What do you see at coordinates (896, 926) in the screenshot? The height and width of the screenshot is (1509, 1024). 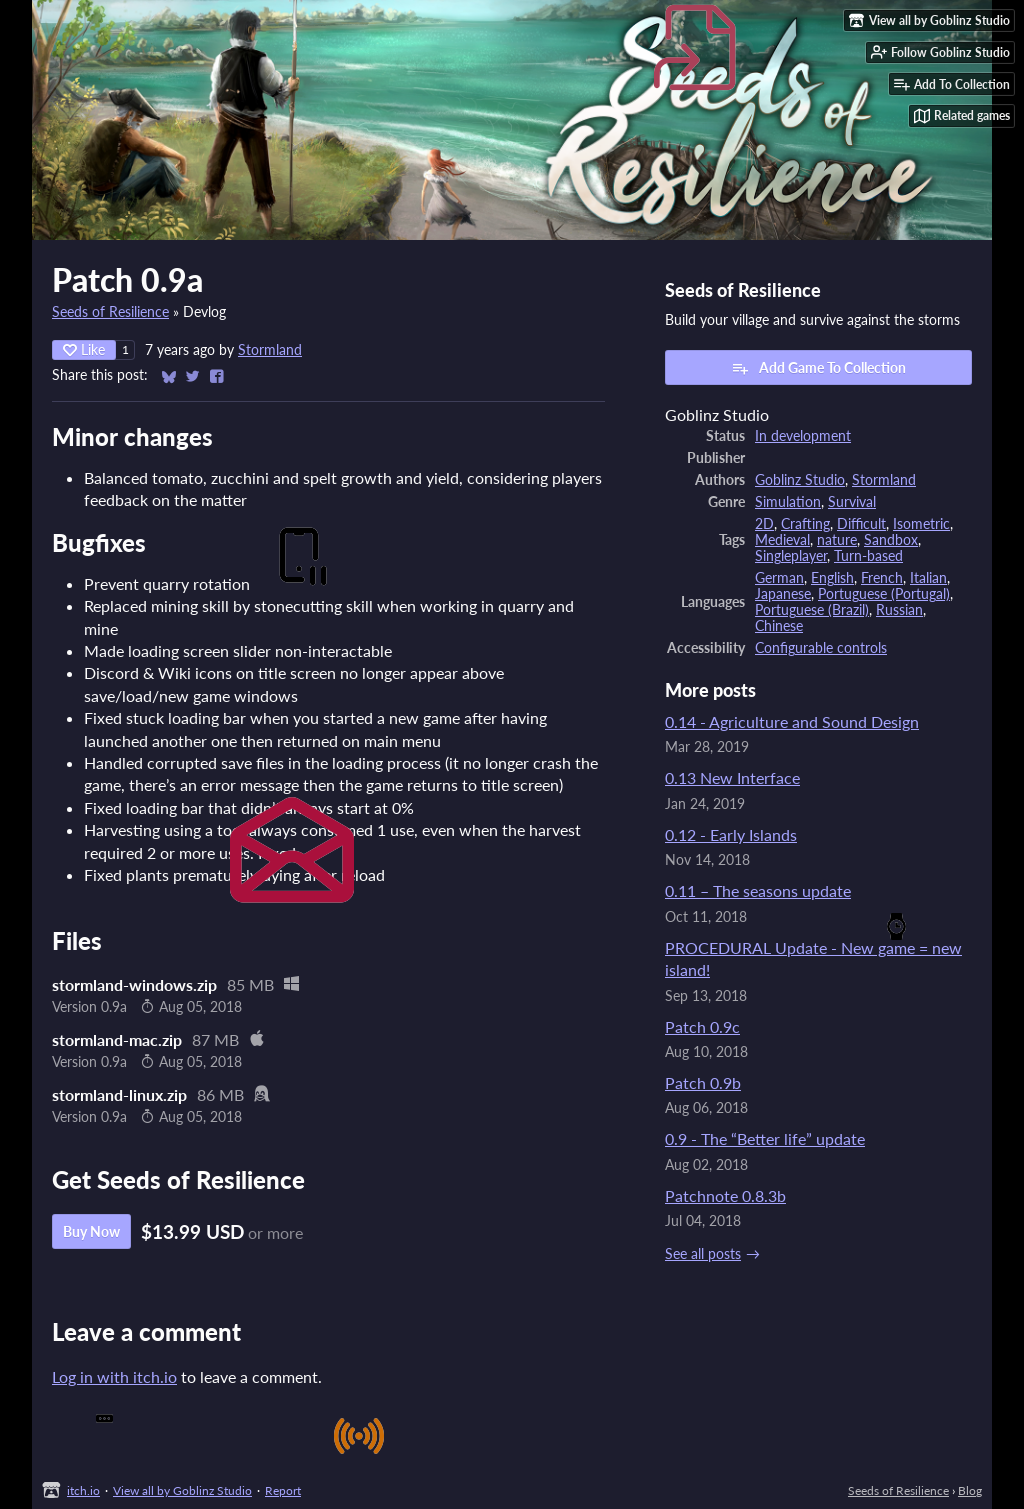 I see `view time or clock settings` at bounding box center [896, 926].